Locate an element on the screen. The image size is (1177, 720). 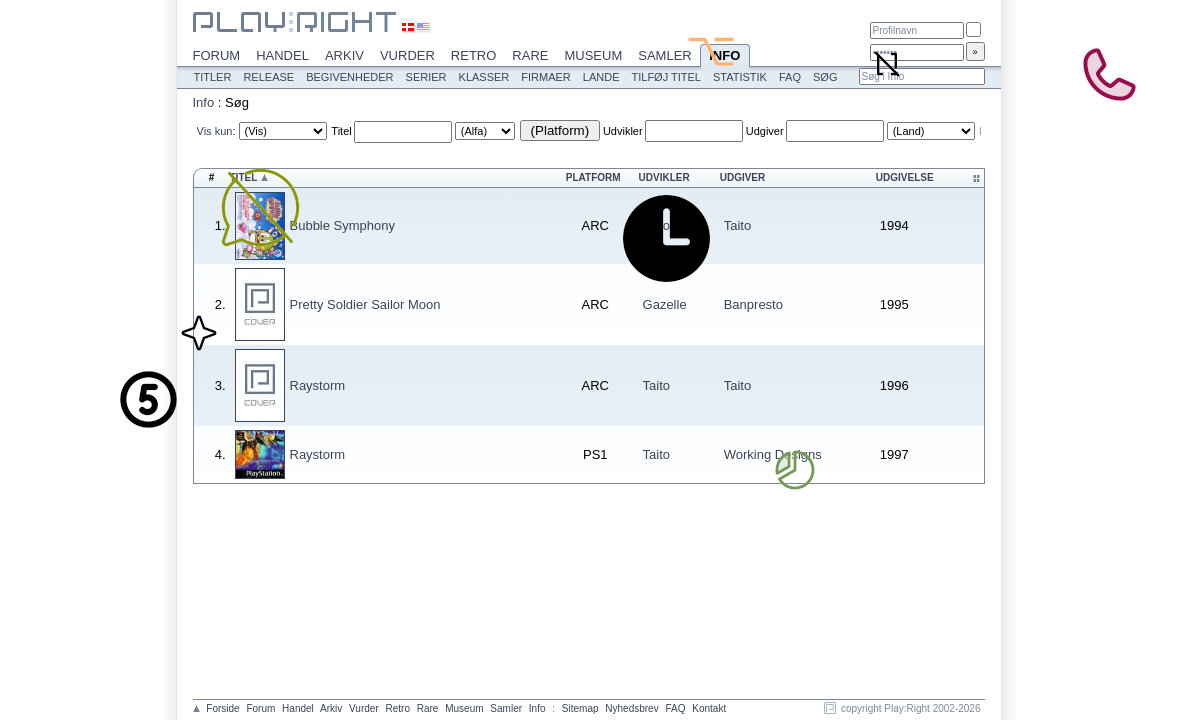
view time or clock settings is located at coordinates (666, 238).